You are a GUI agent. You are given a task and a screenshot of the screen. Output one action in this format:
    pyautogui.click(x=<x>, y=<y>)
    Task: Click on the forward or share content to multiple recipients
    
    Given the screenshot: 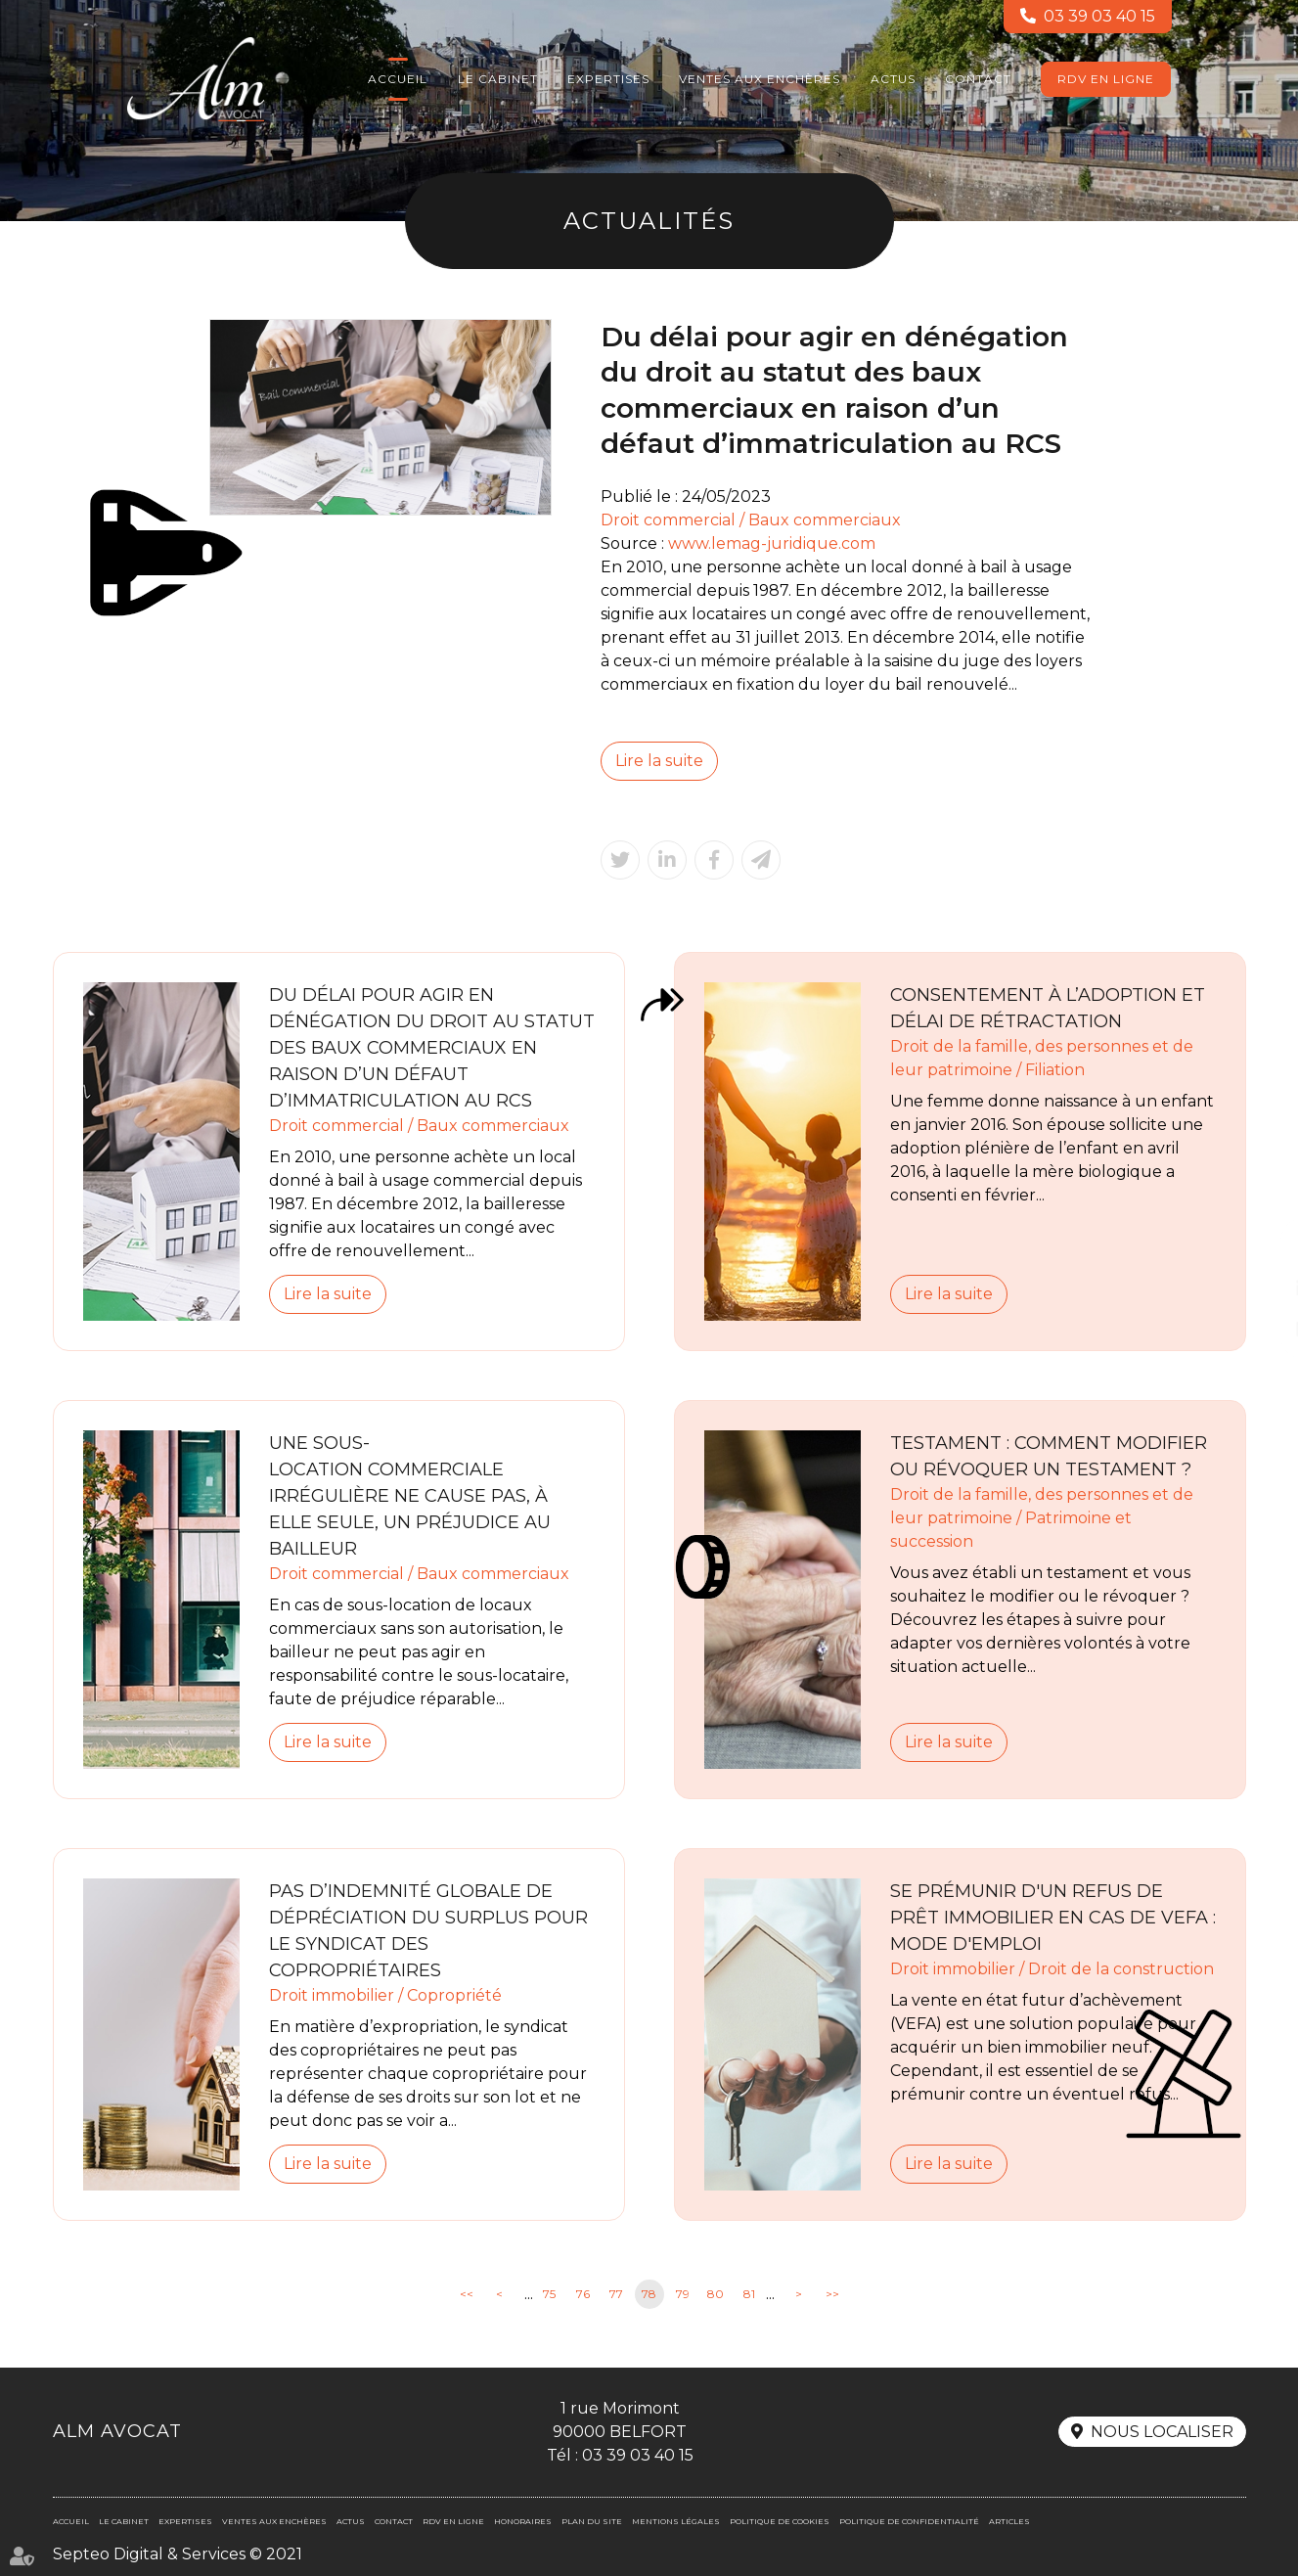 What is the action you would take?
    pyautogui.click(x=662, y=1005)
    